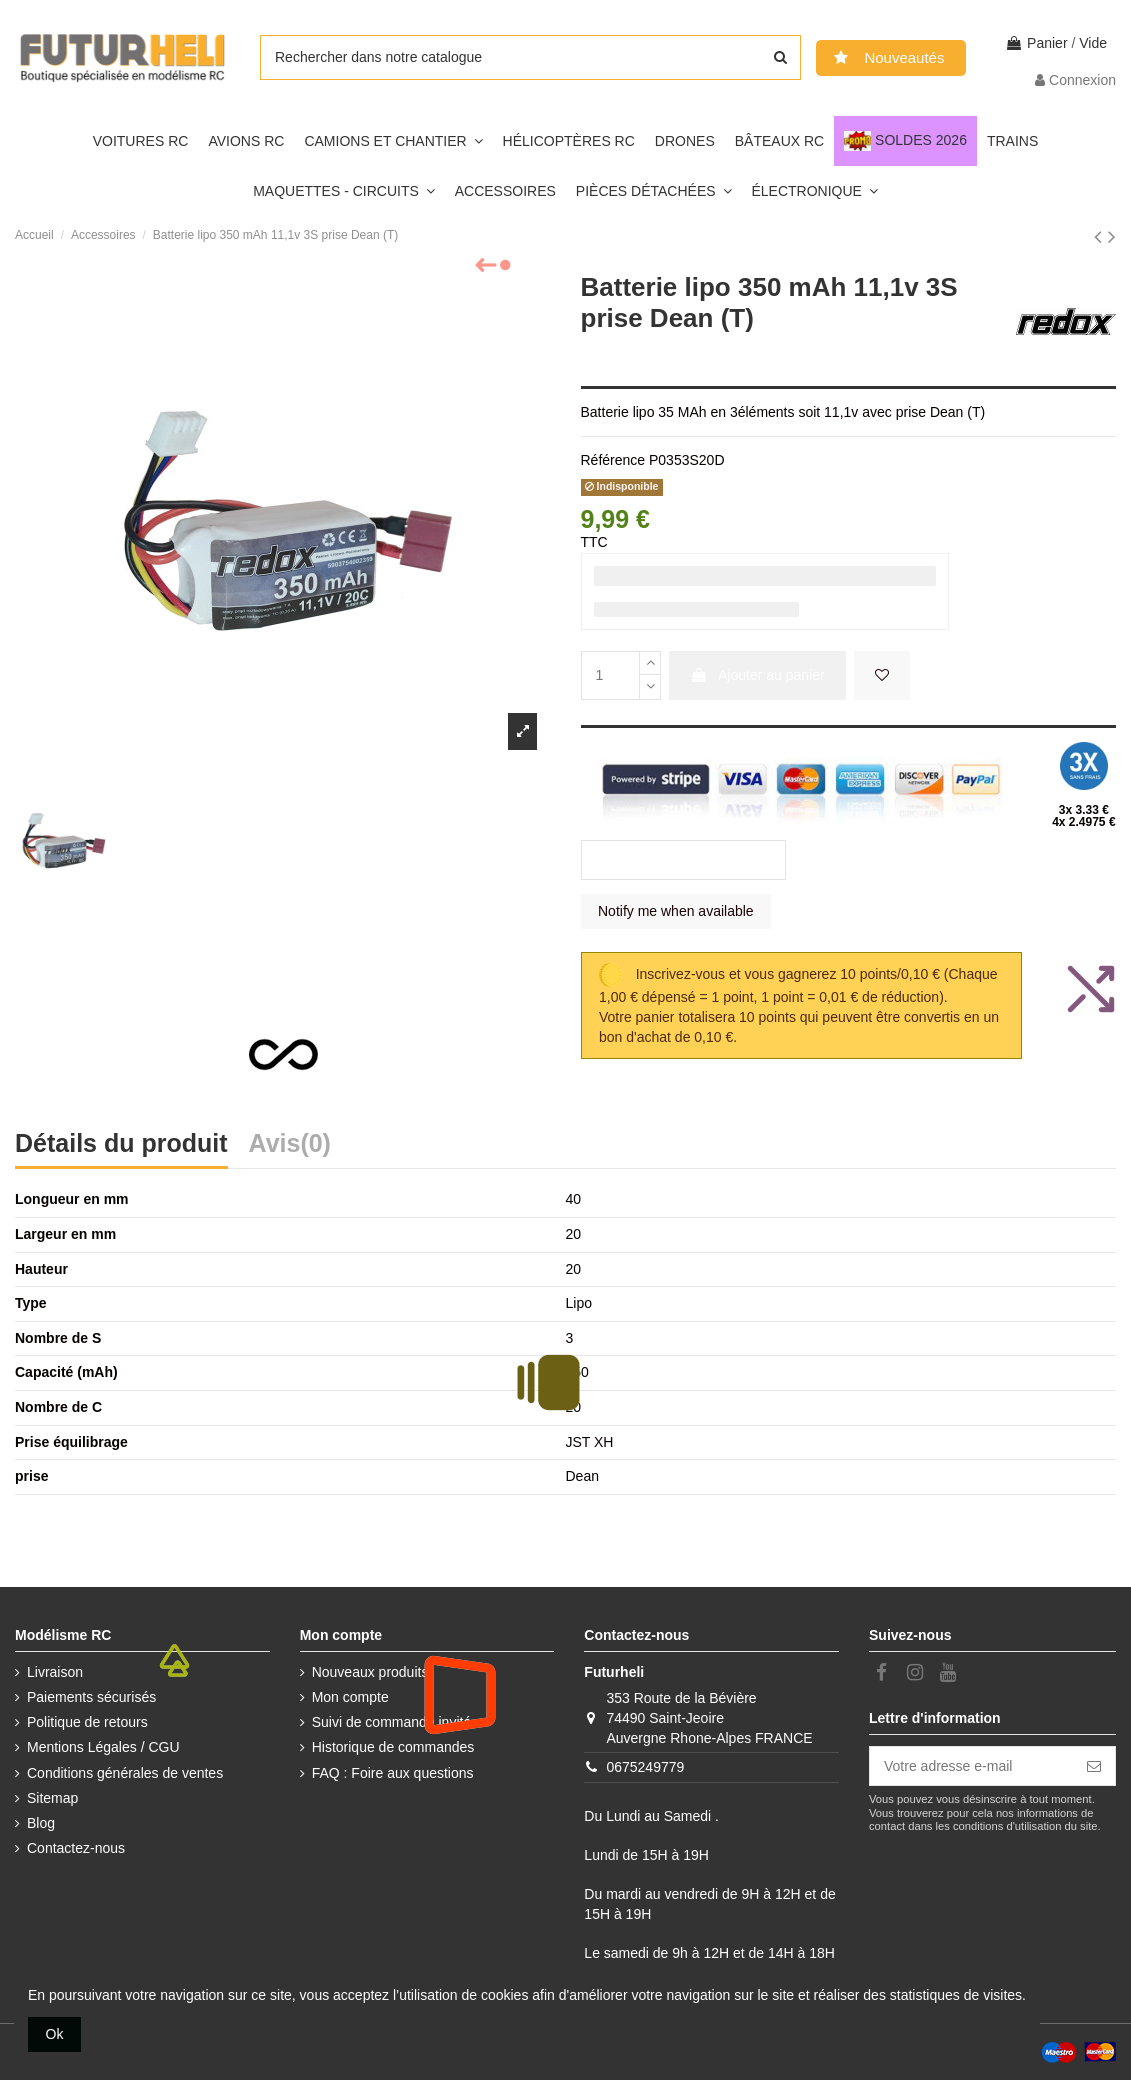  I want to click on indicates unlimited or infinite option, so click(283, 1054).